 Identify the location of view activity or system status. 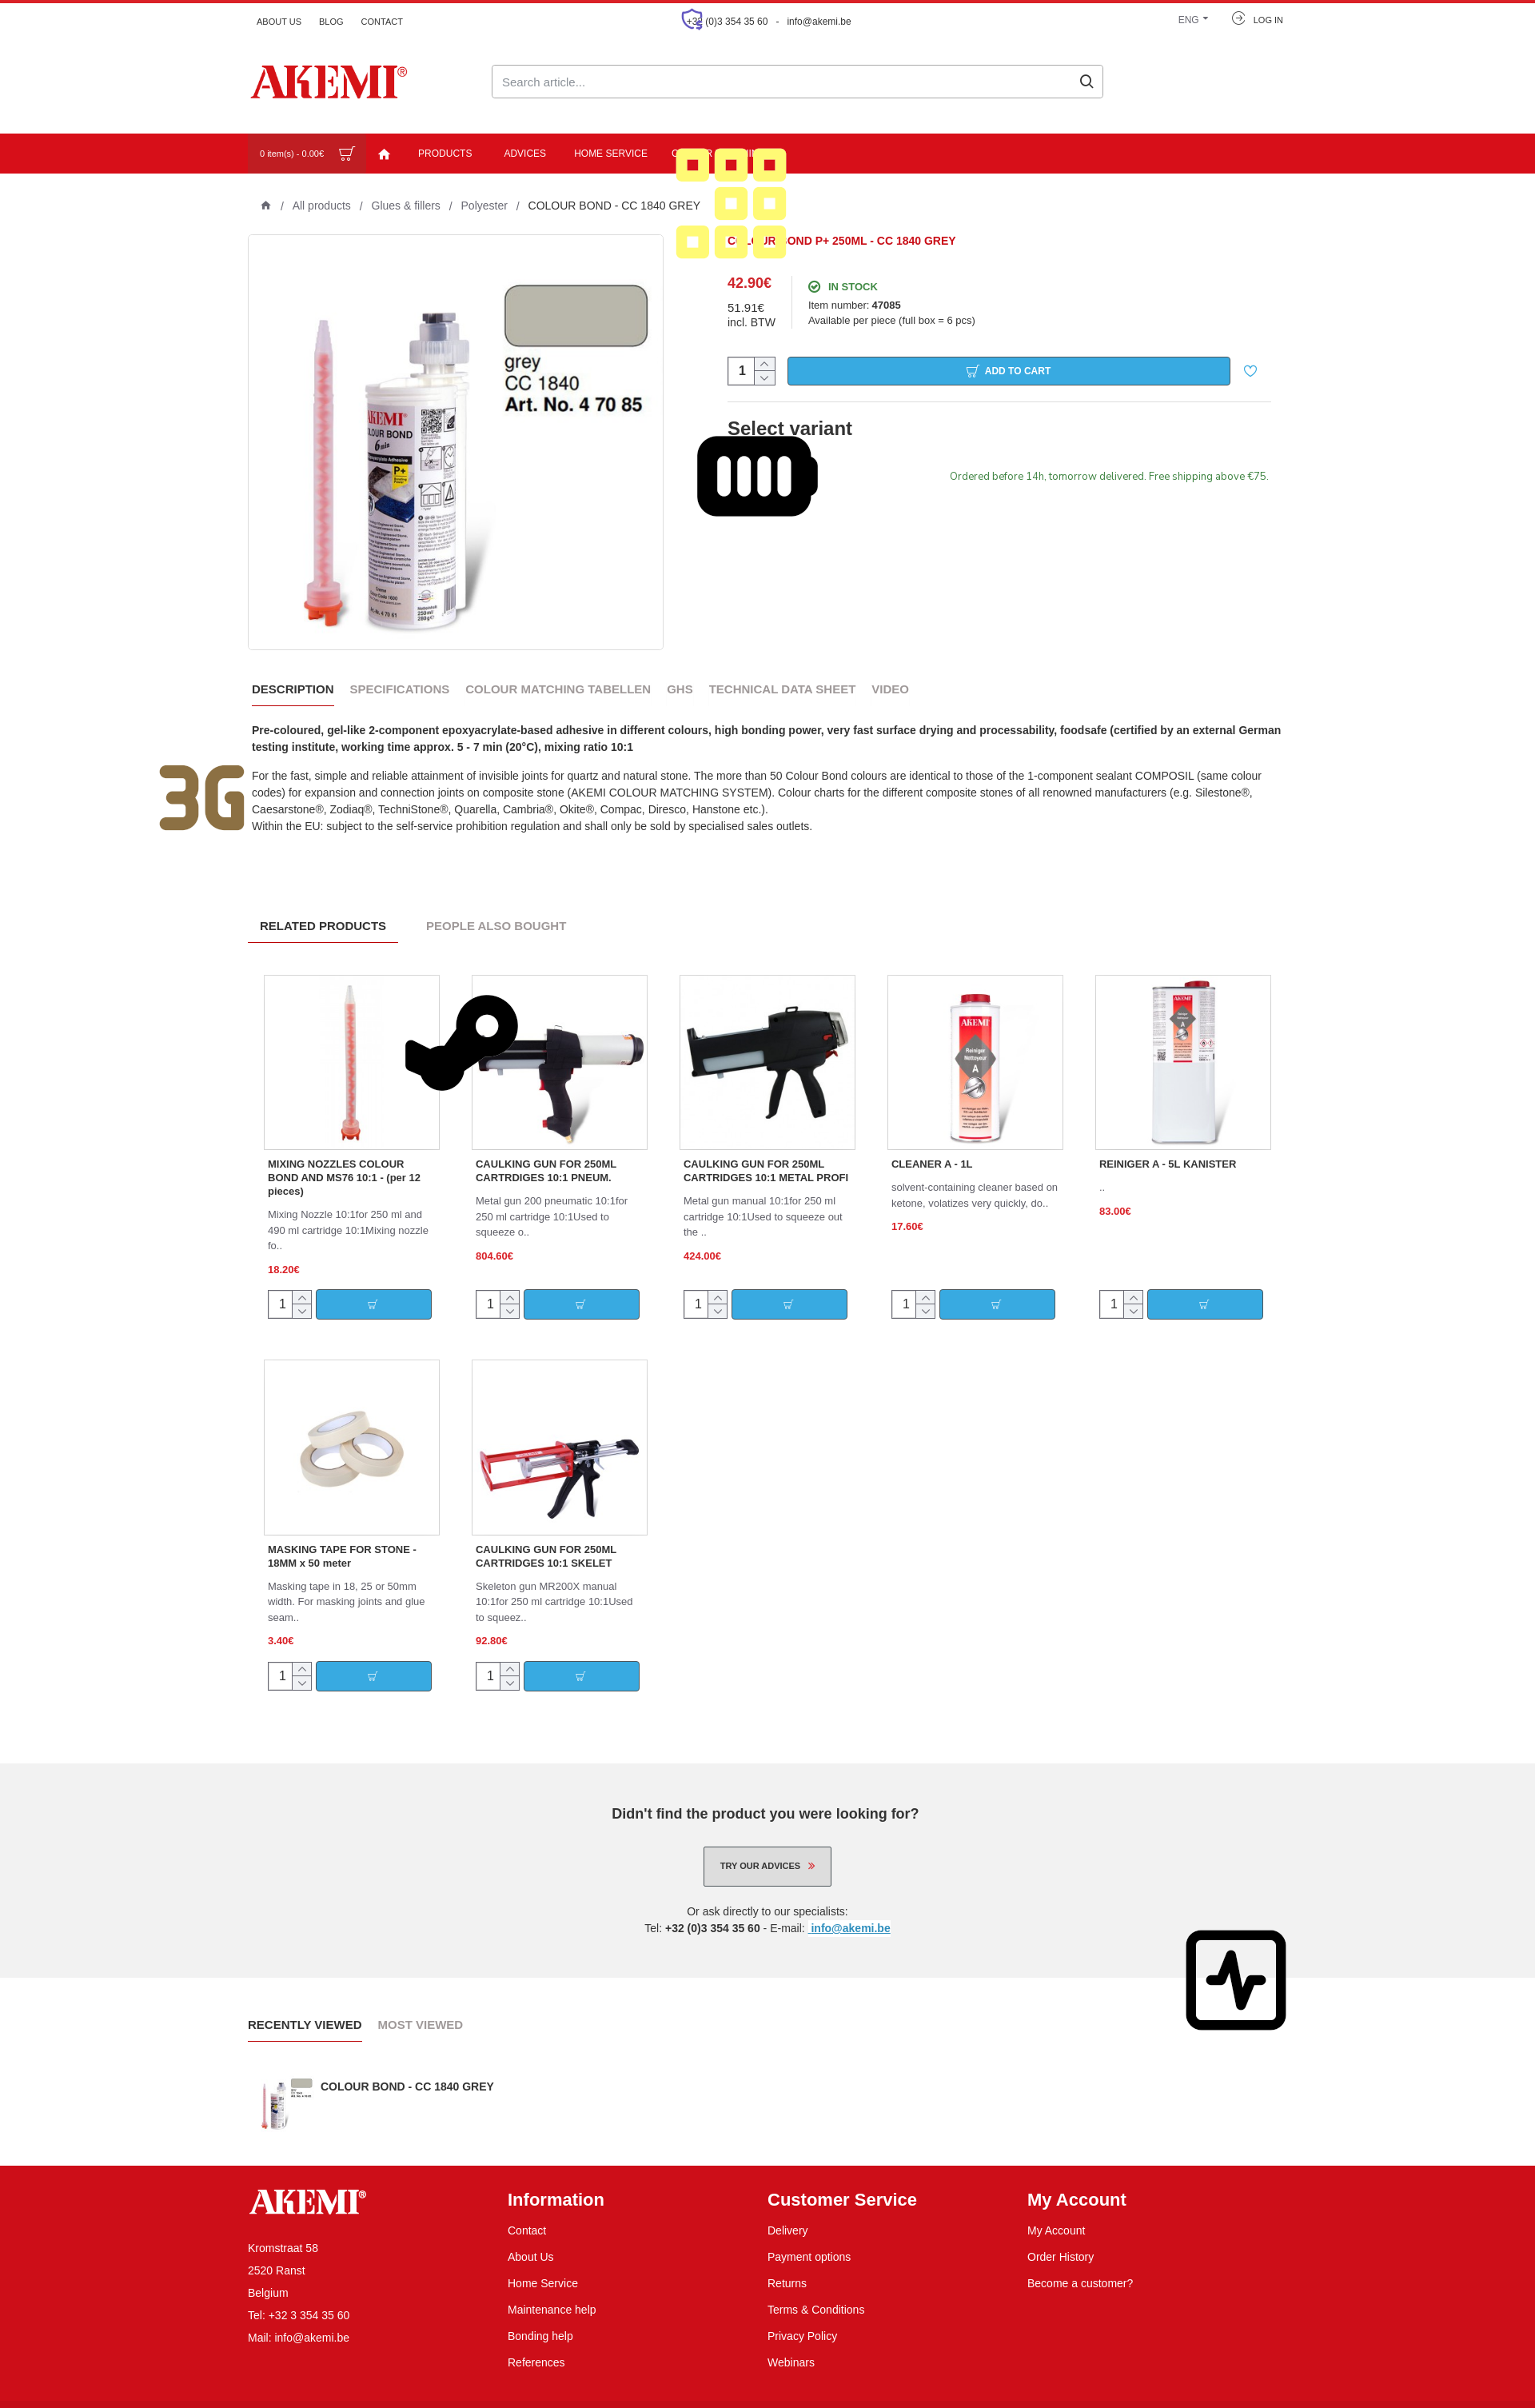
(1236, 1980).